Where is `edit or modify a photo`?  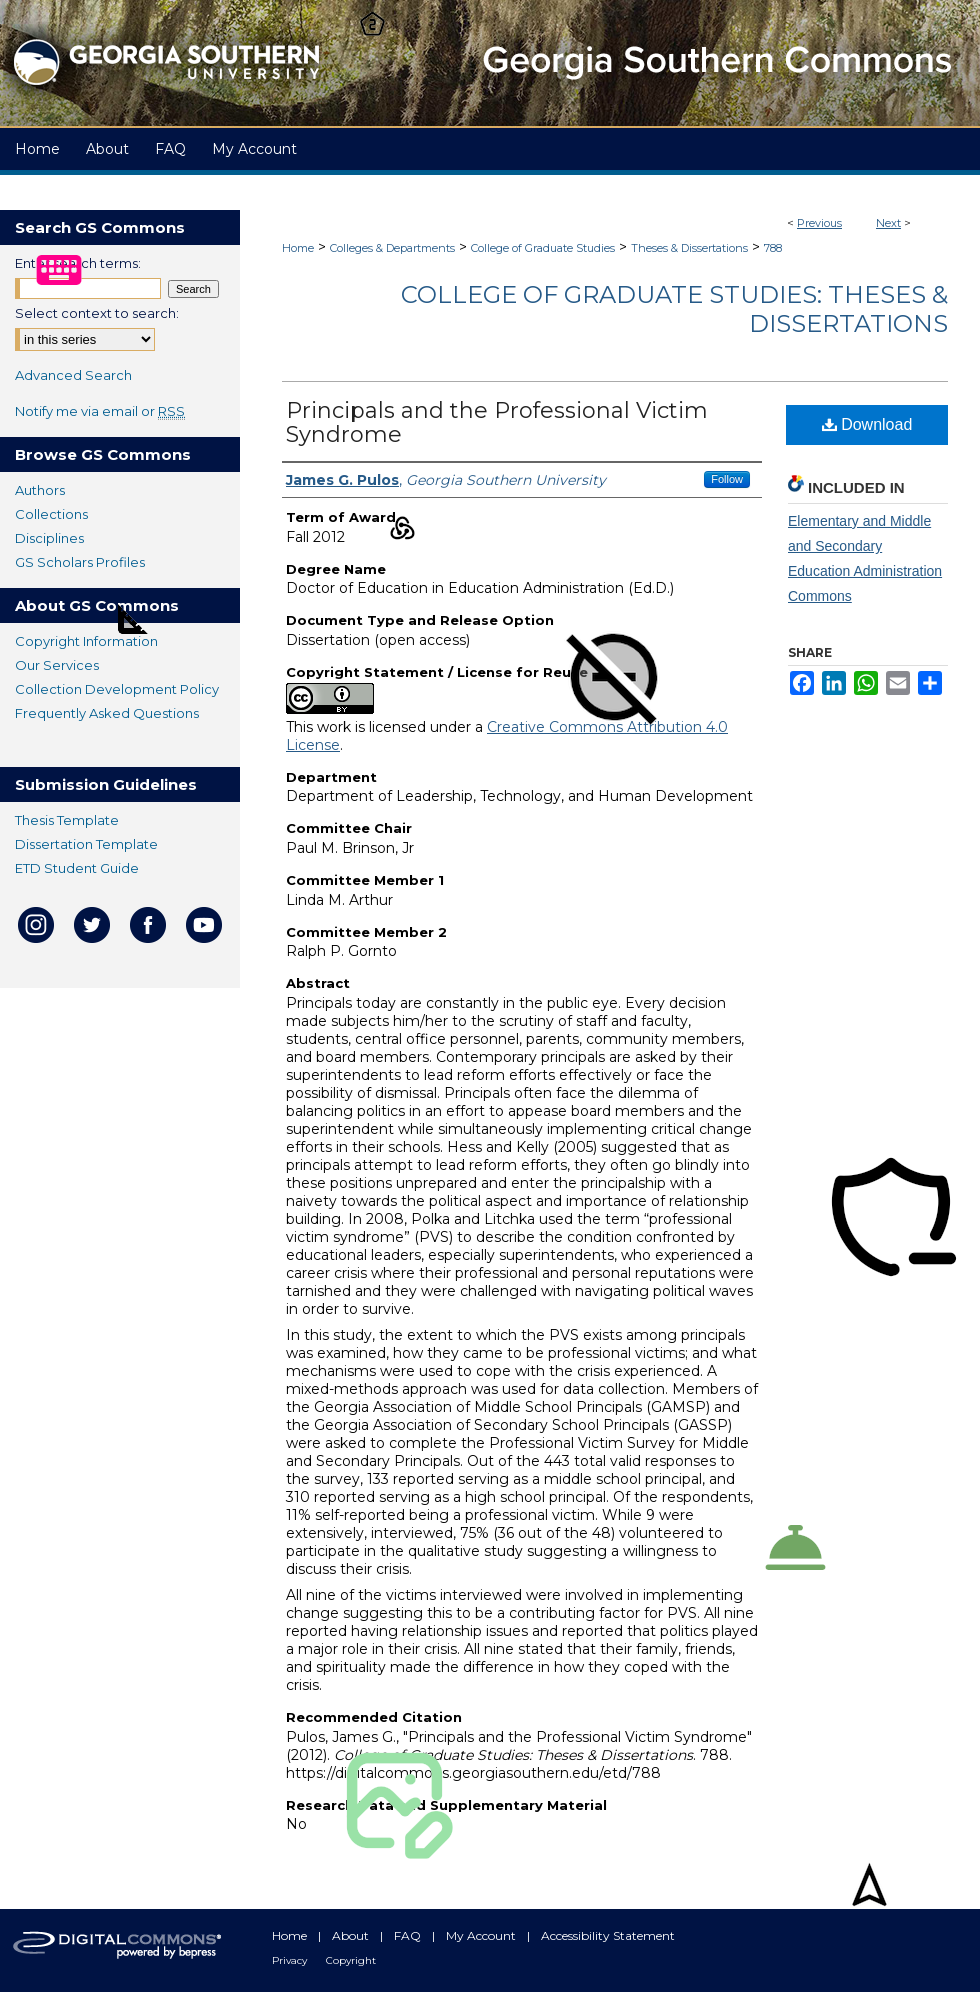
edit or modify a photo is located at coordinates (394, 1800).